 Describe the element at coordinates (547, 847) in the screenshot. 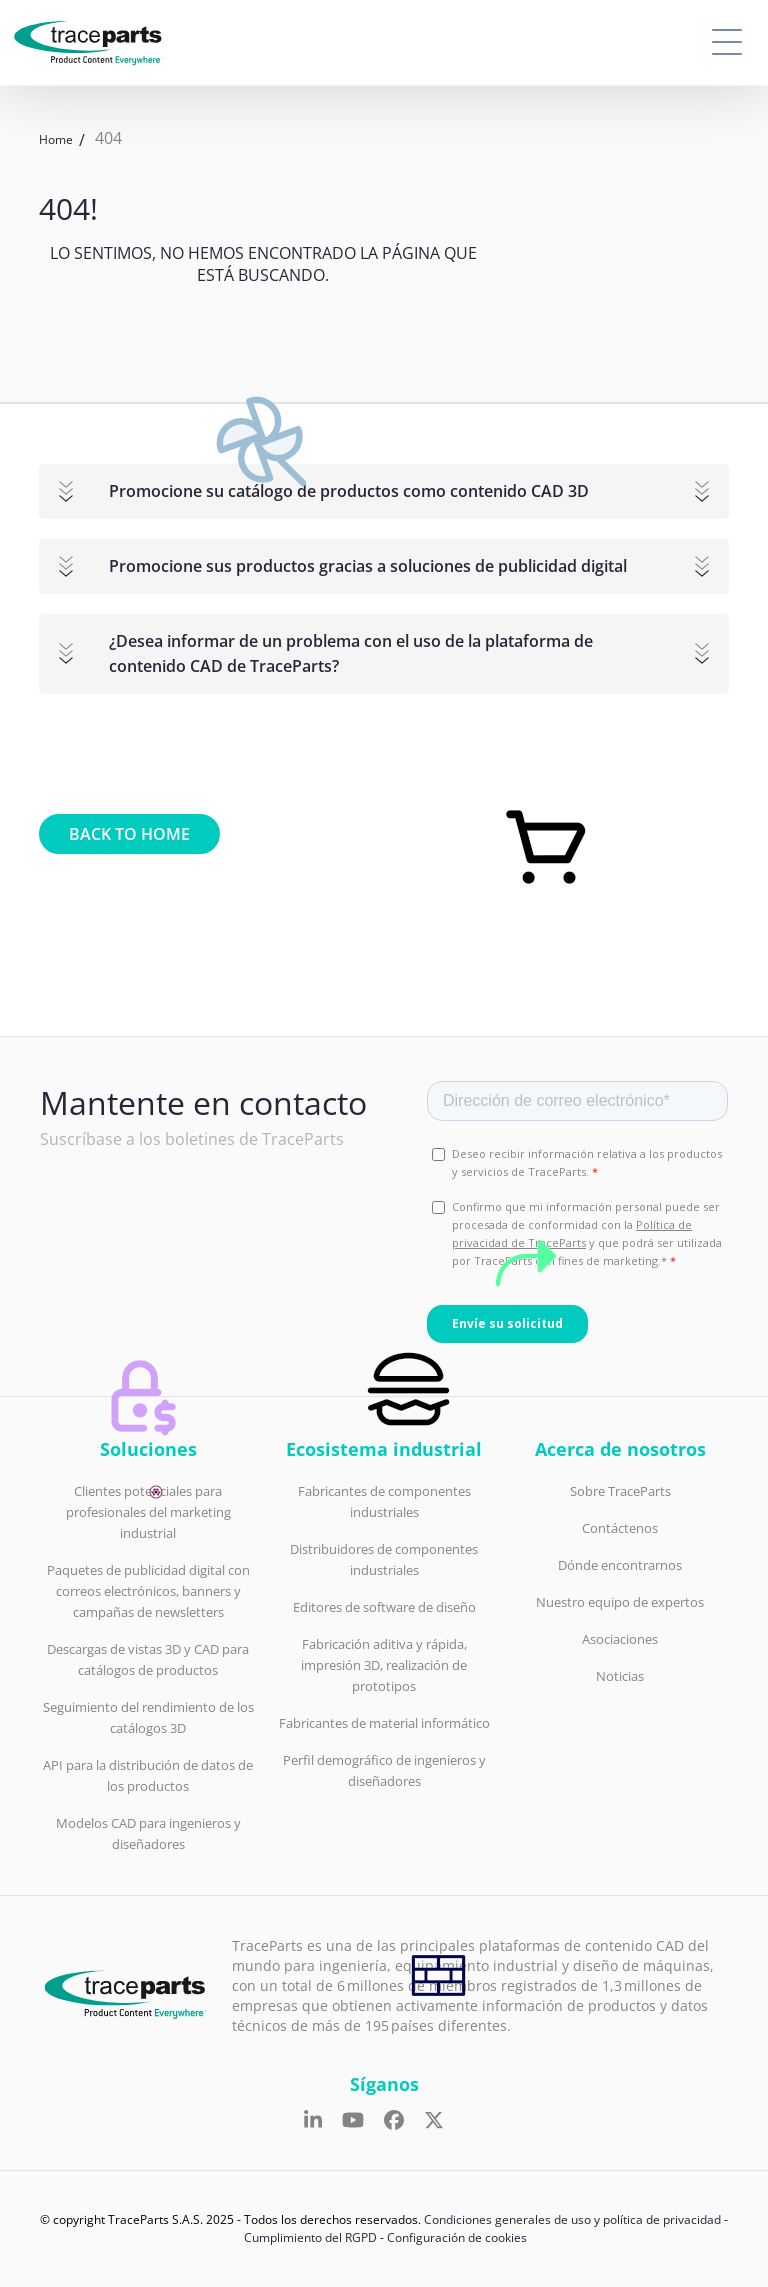

I see `view your shopping cart` at that location.